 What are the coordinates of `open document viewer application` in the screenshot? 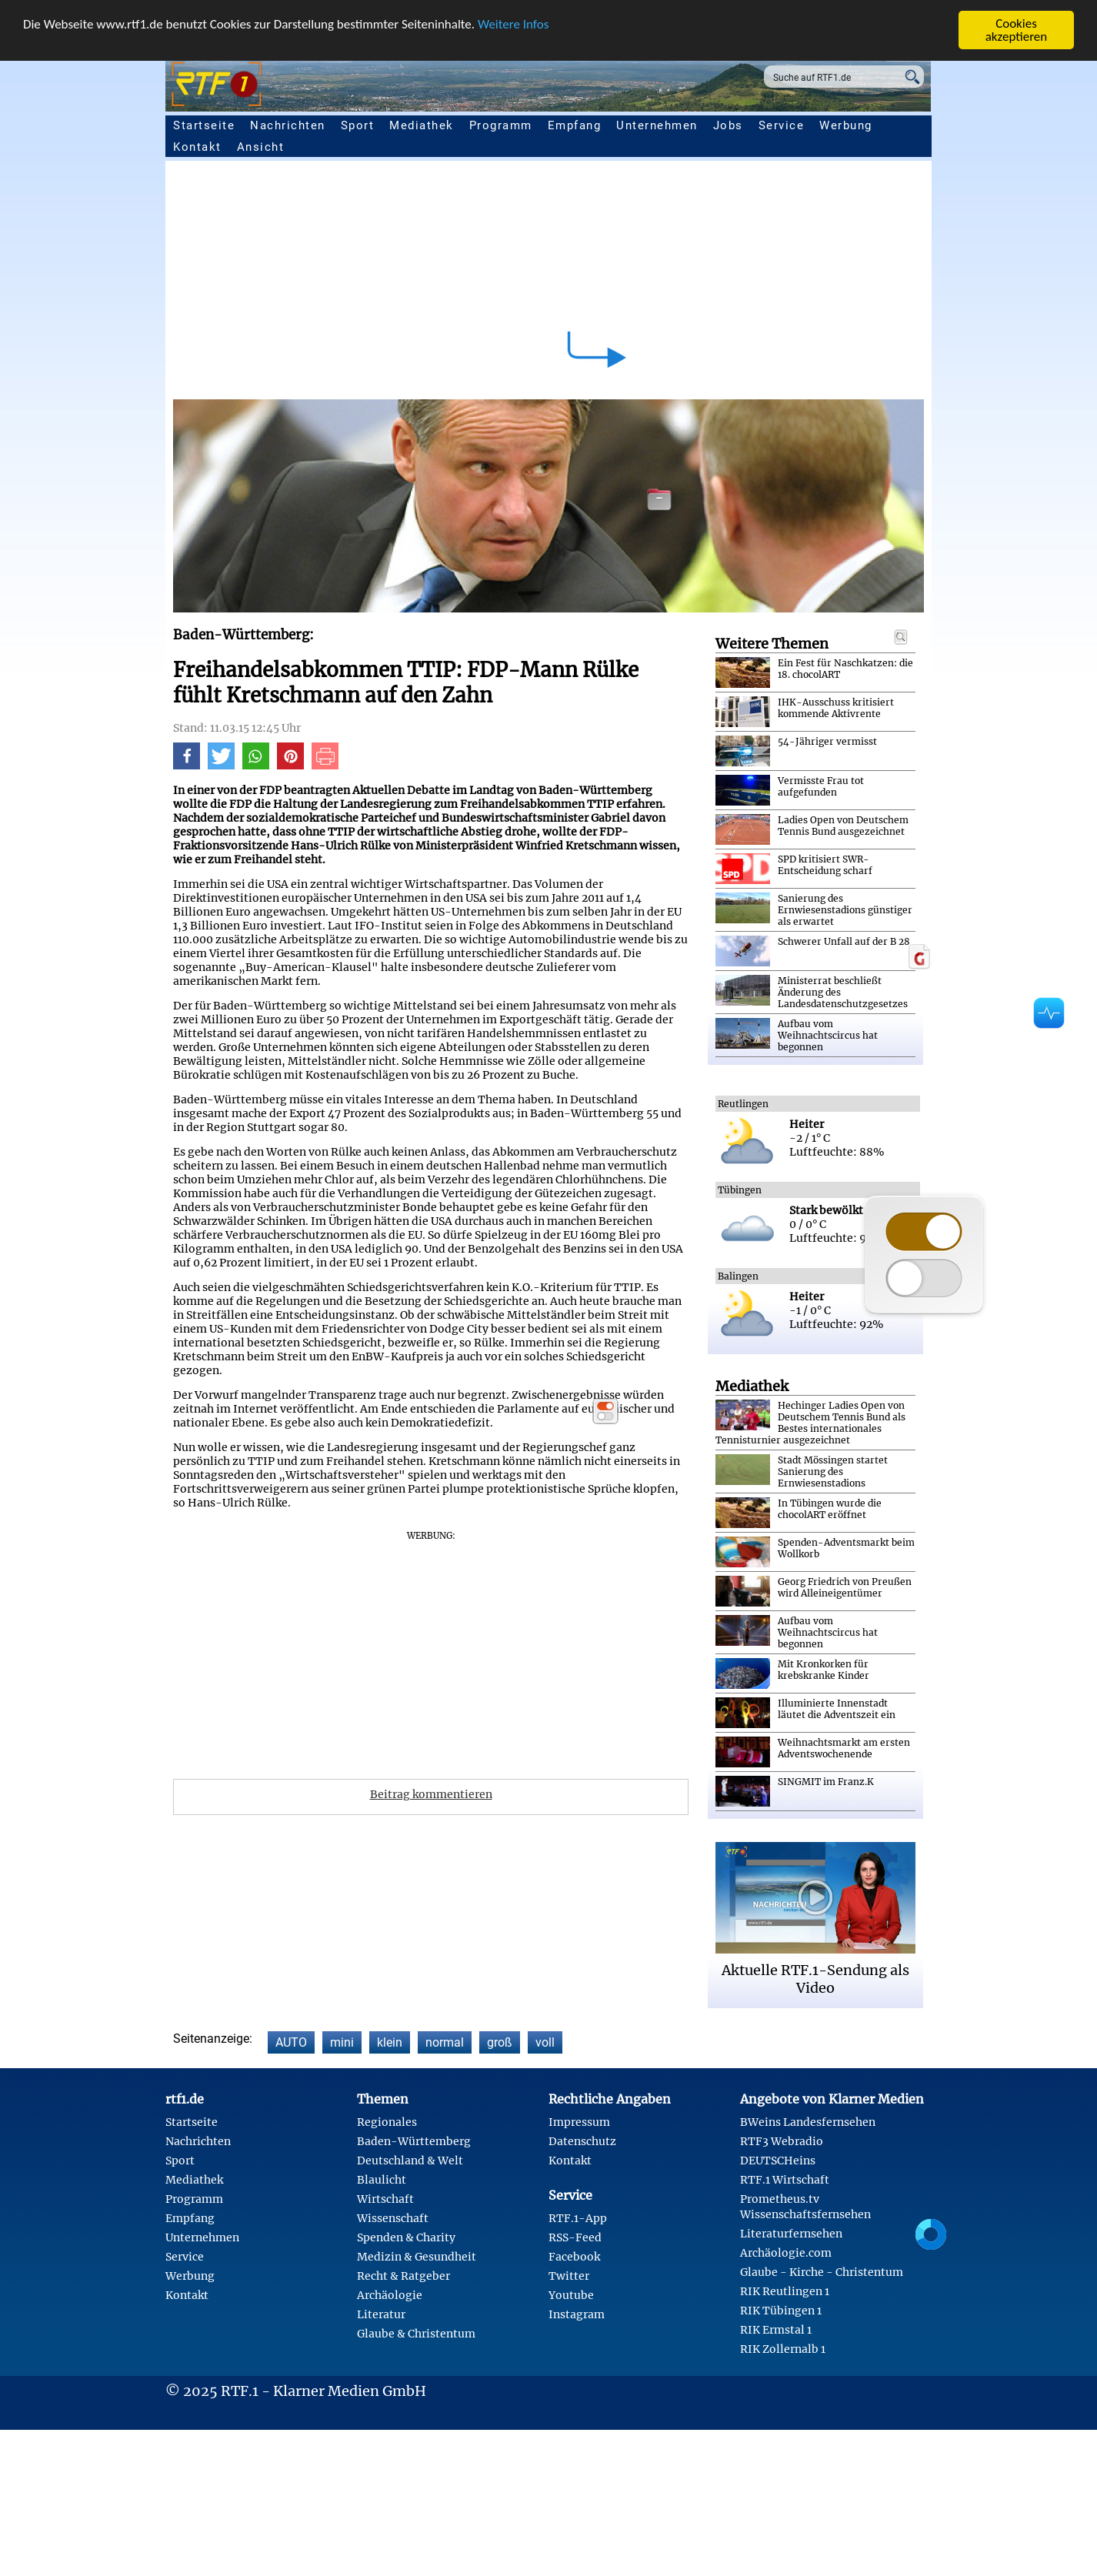 It's located at (901, 637).